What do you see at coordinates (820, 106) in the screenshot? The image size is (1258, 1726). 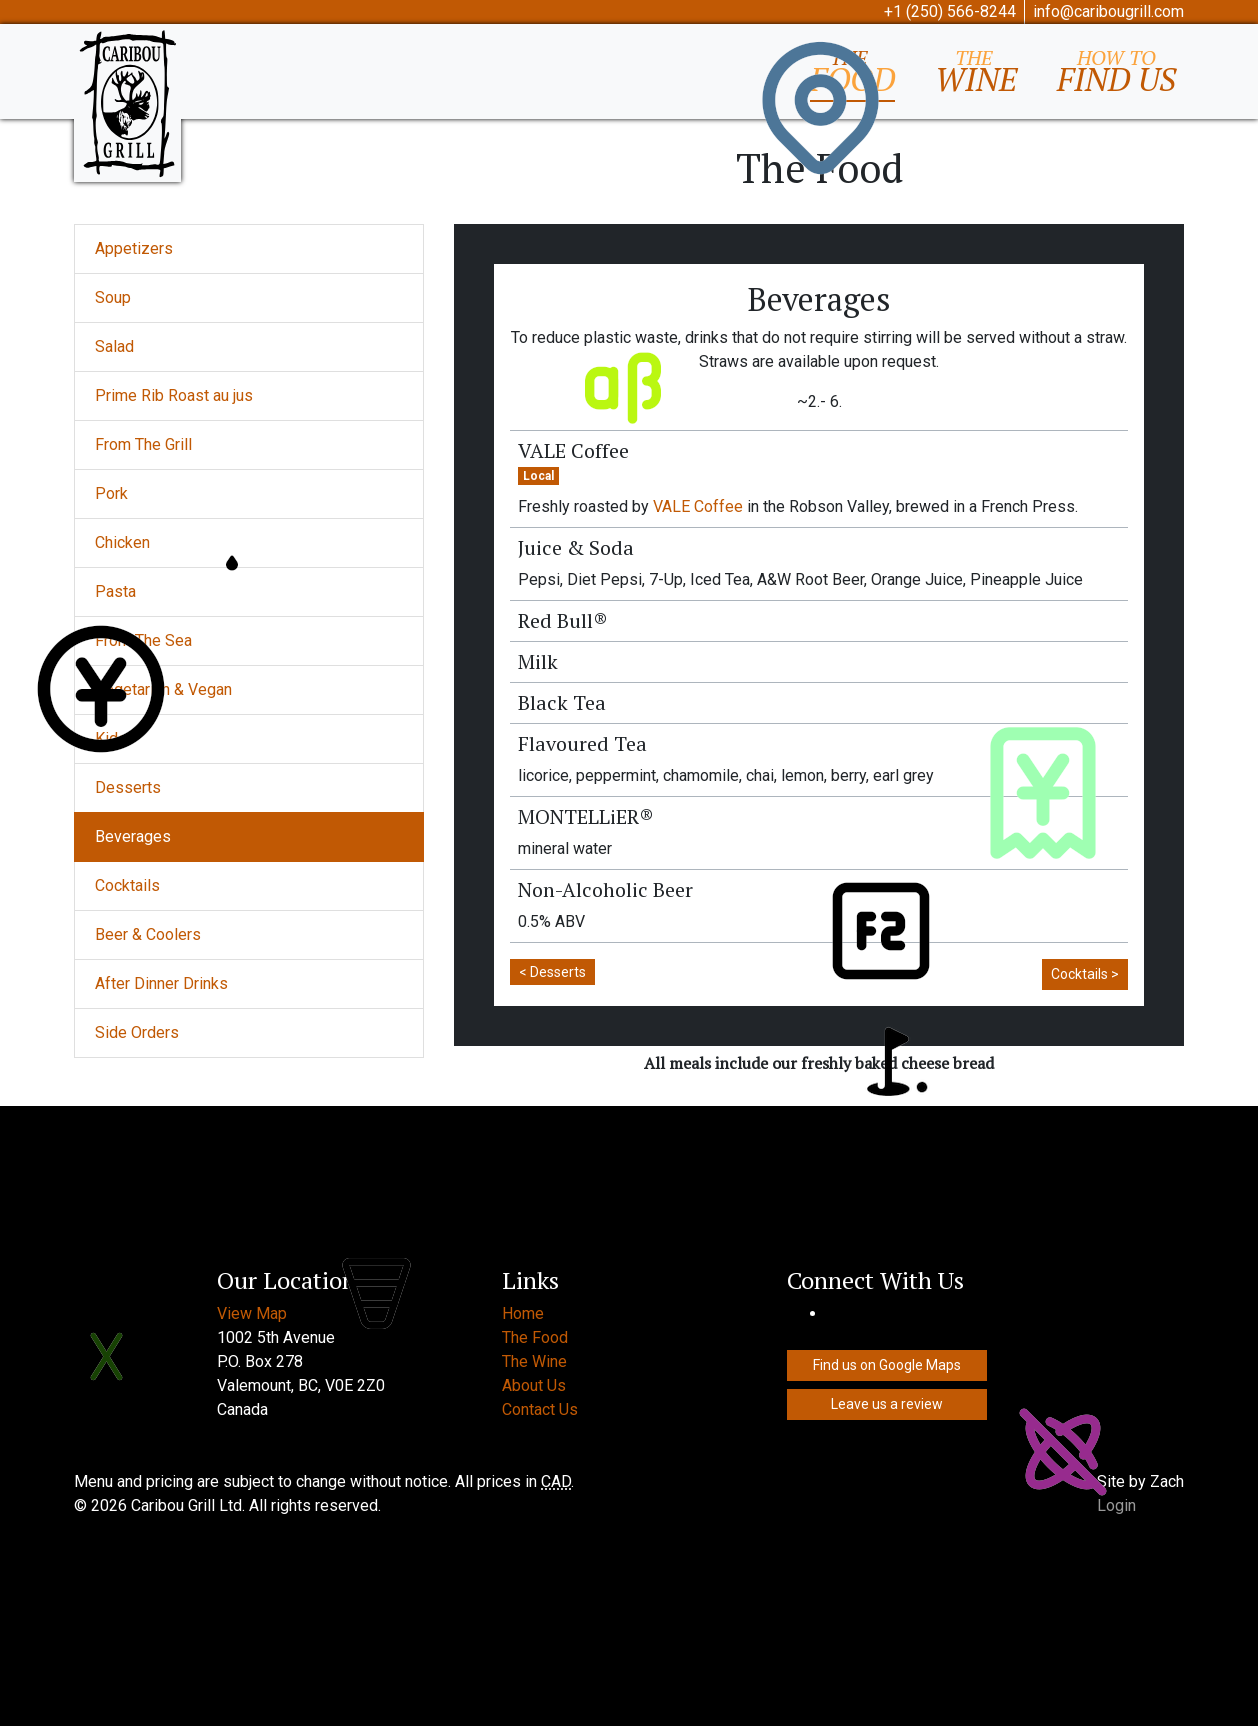 I see `view or set a location on the map` at bounding box center [820, 106].